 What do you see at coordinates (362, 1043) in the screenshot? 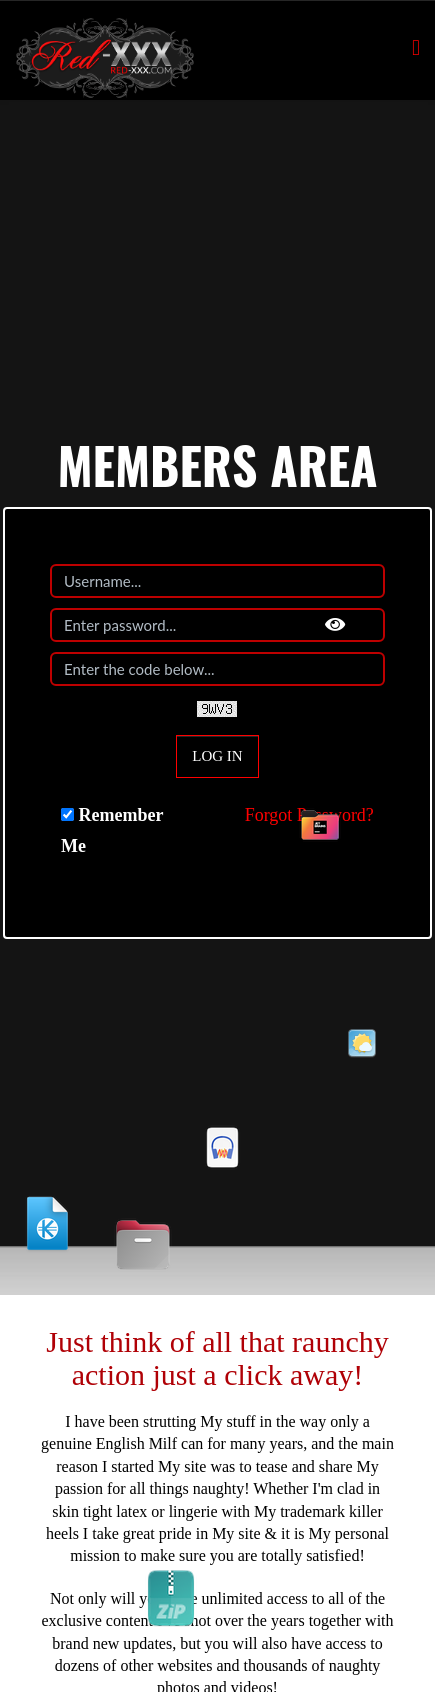
I see `open the weather app` at bounding box center [362, 1043].